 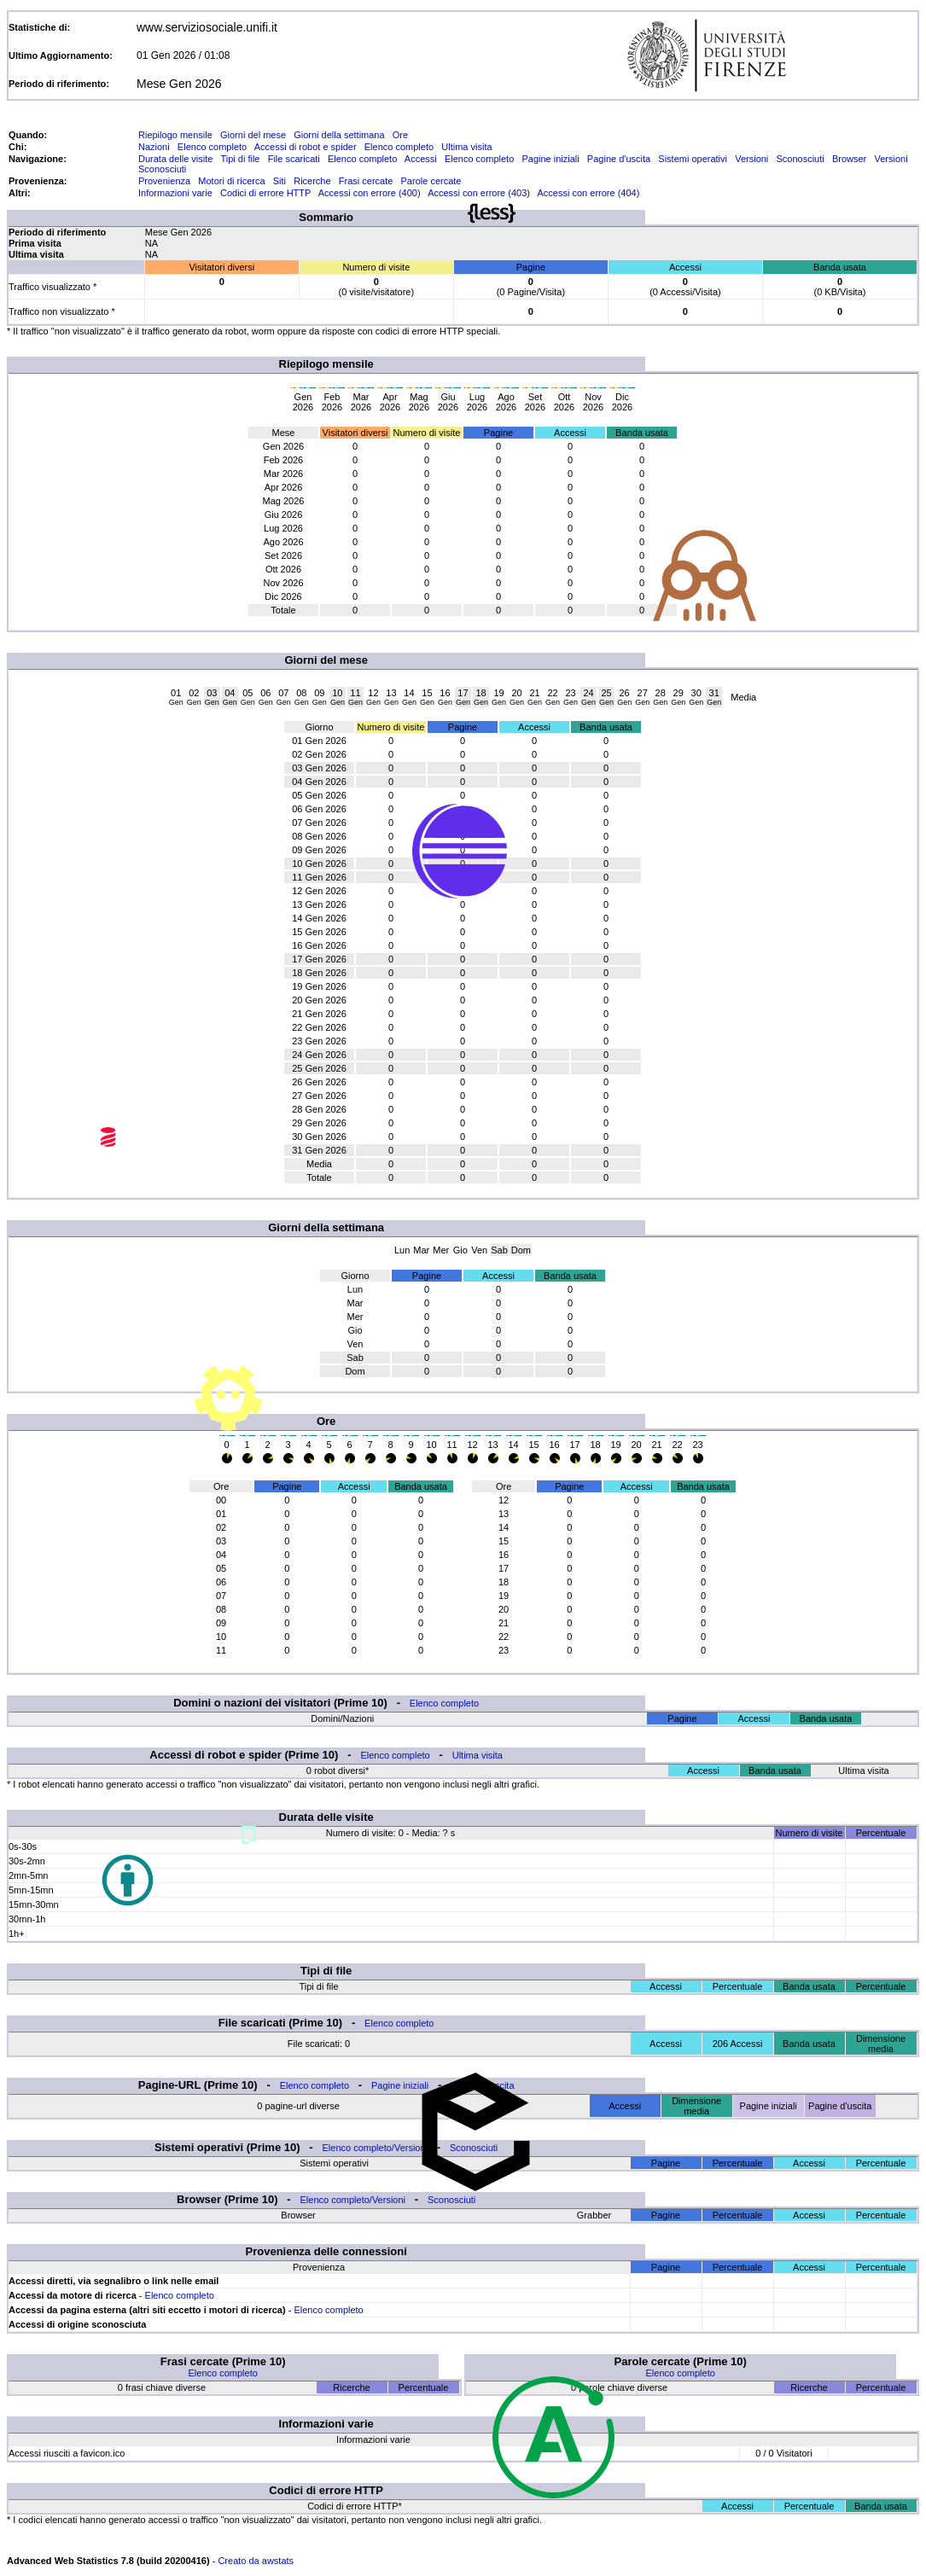 I want to click on etcd distributed key-value store logo, so click(x=228, y=1398).